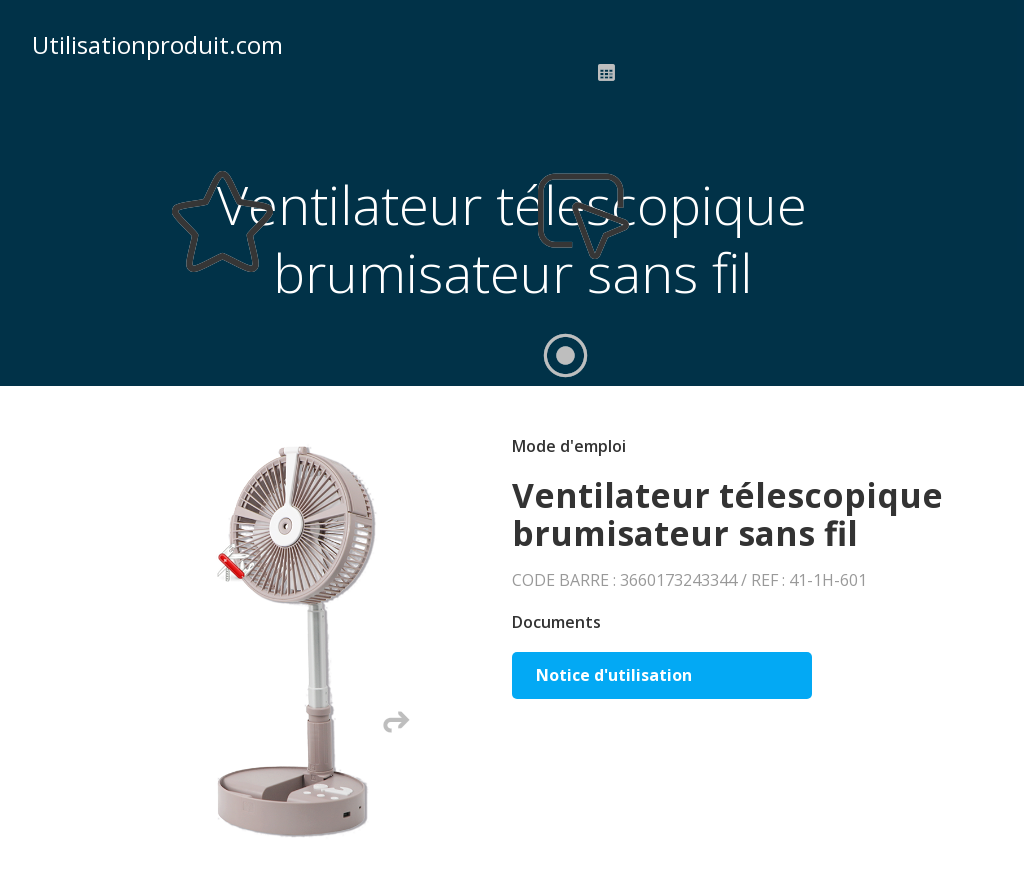 This screenshot has height=877, width=1024. I want to click on access your favorites, so click(222, 221).